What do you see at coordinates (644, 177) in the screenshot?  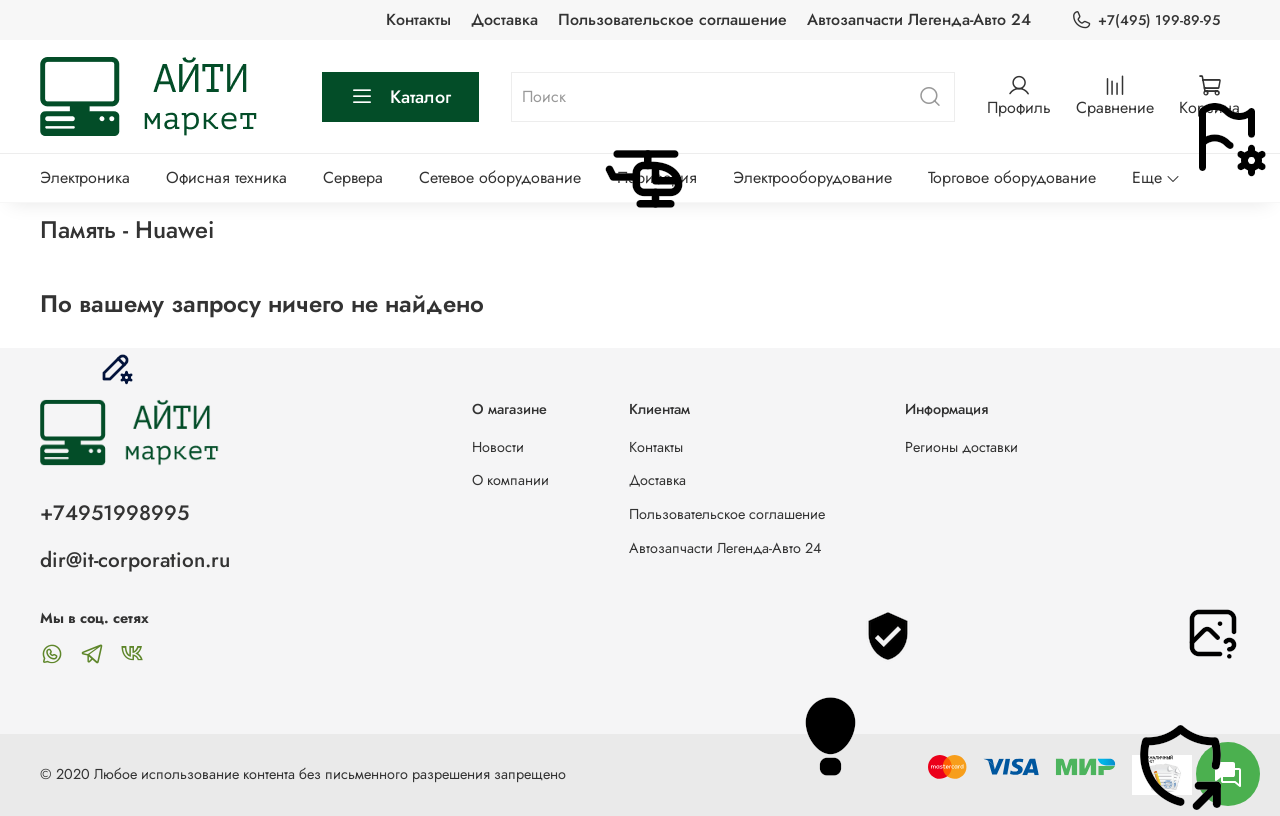 I see `access helicopter or aerial transport options` at bounding box center [644, 177].